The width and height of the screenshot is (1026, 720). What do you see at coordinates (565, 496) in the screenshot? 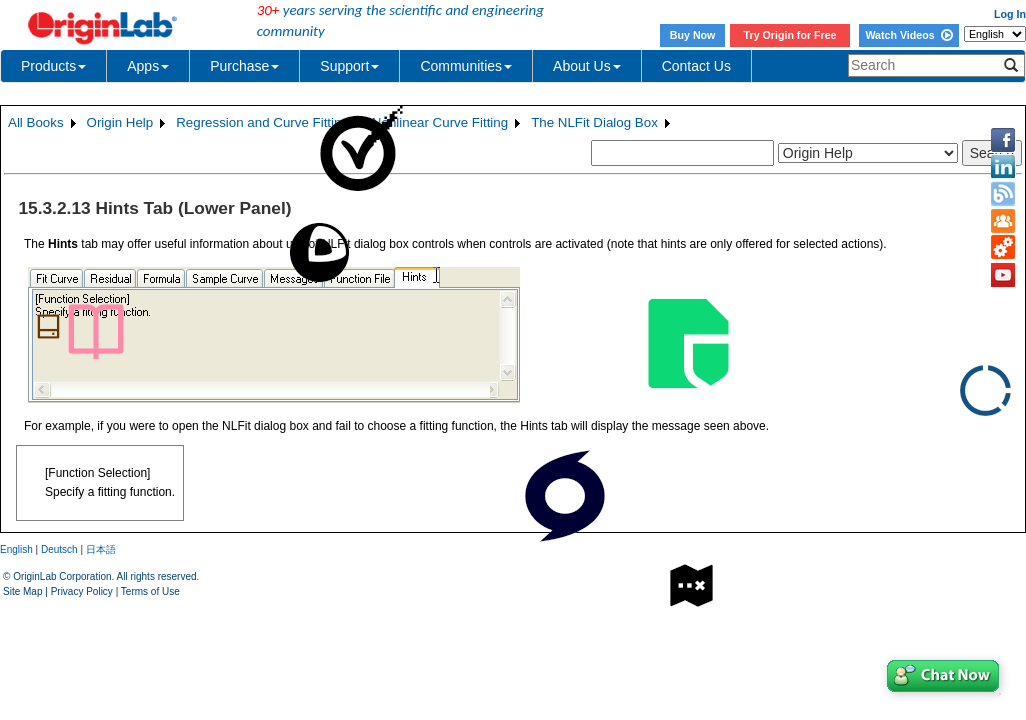
I see `indicates typhoon or hurricane weather alert` at bounding box center [565, 496].